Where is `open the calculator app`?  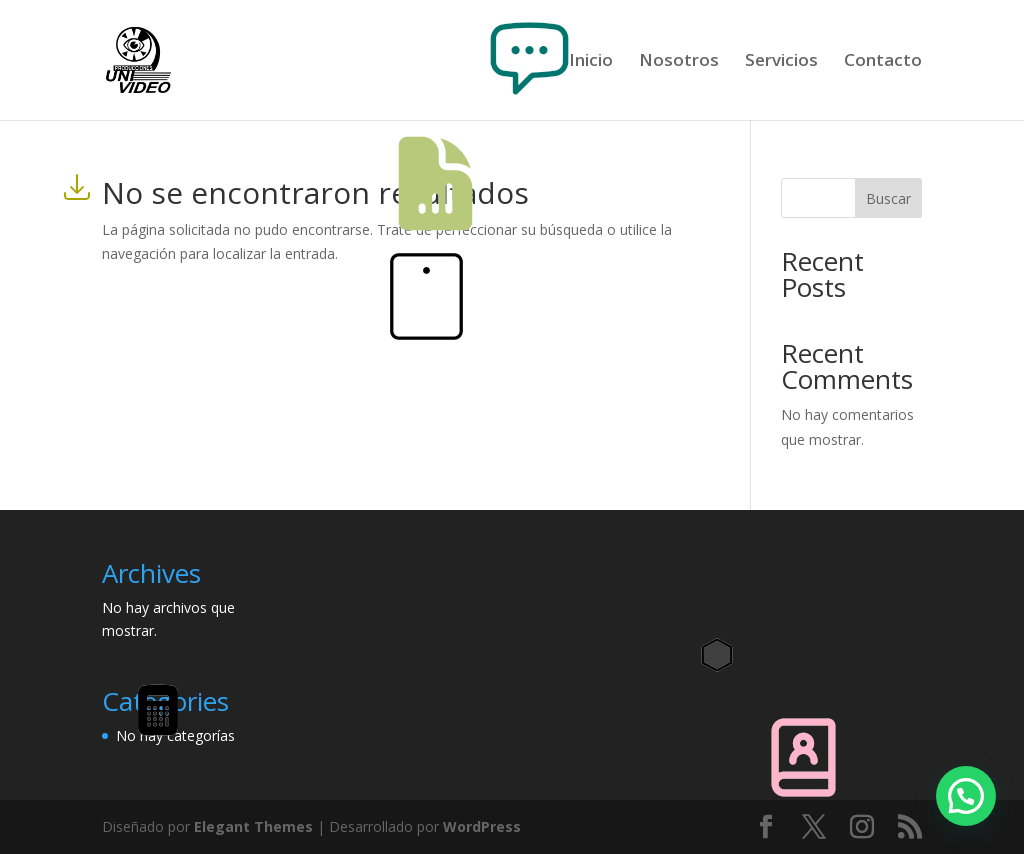 open the calculator app is located at coordinates (158, 710).